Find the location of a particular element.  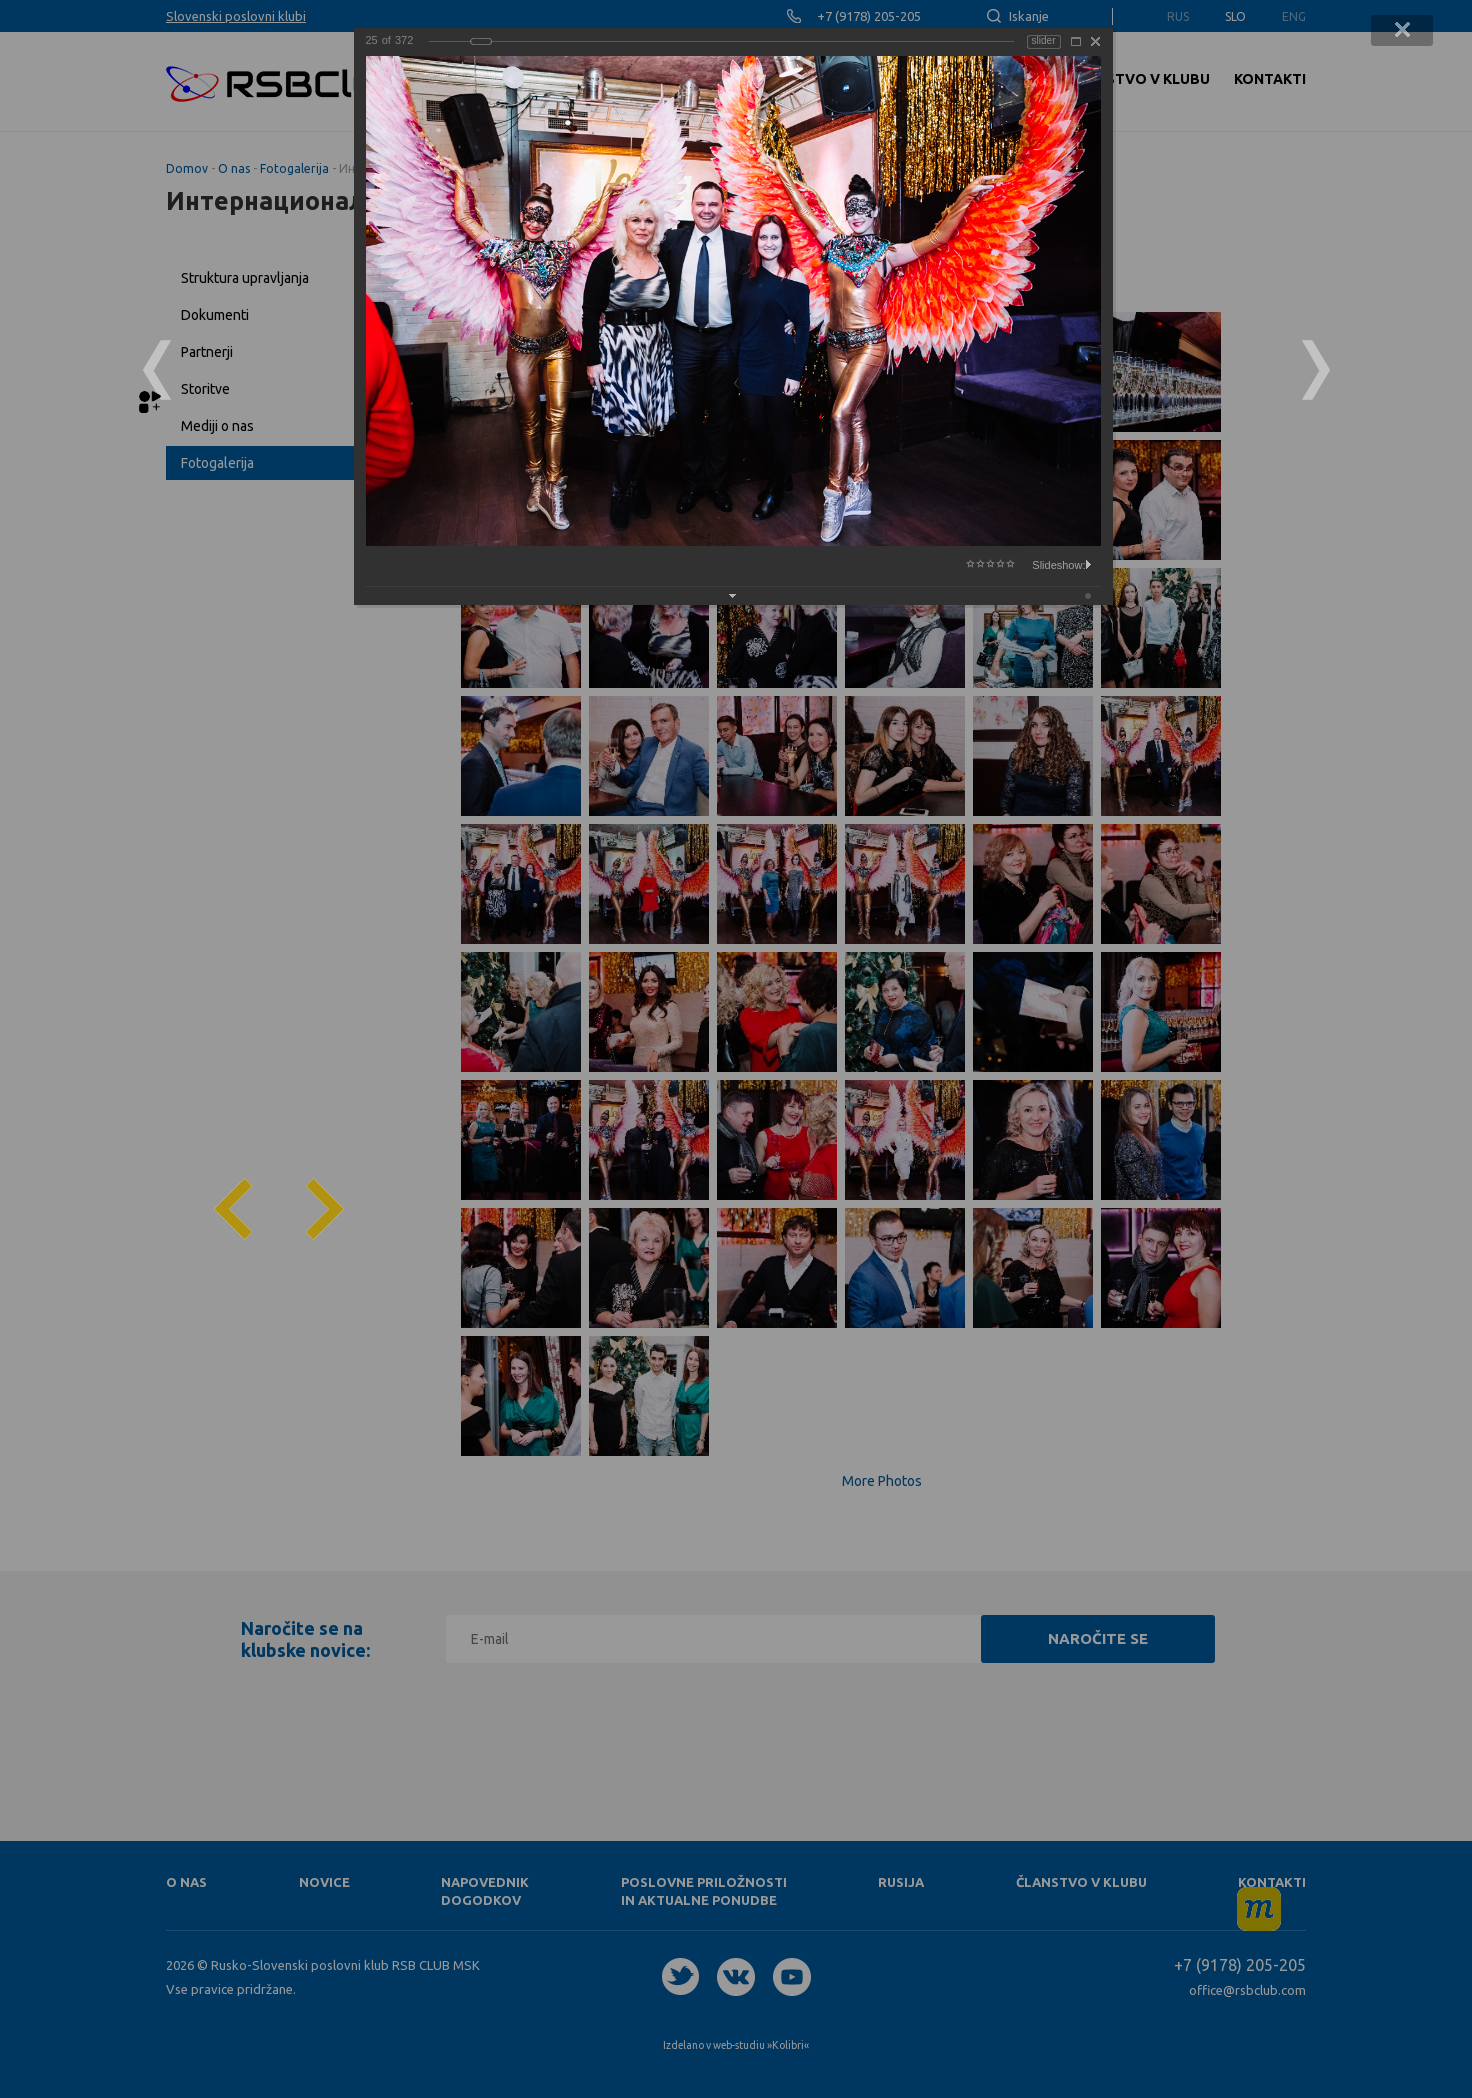

open moqups wireframing and prototyping tool is located at coordinates (1259, 1909).